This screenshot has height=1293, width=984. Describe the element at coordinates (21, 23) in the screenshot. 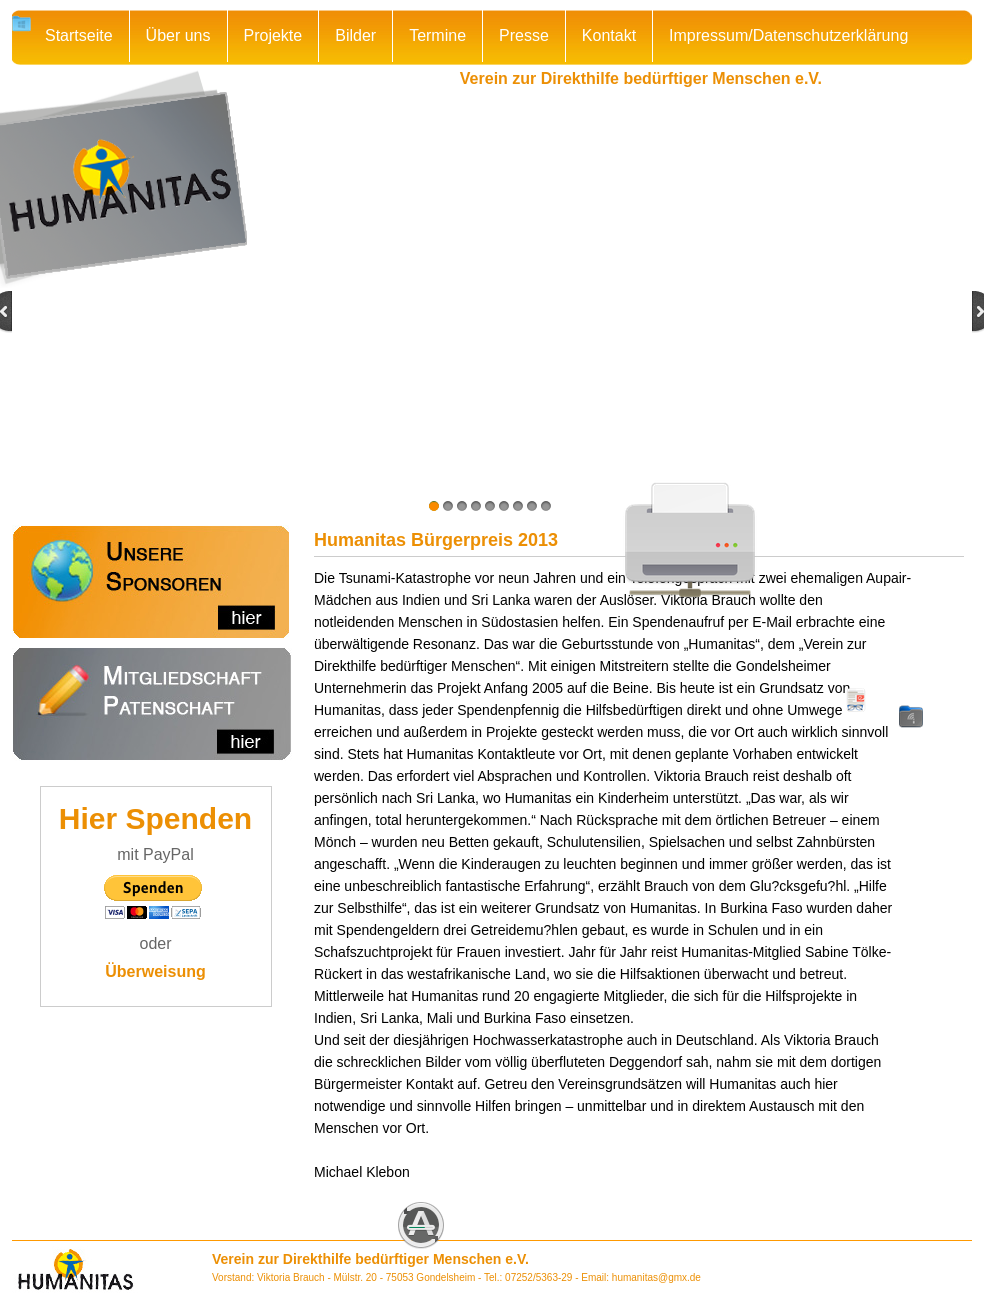

I see `open wine file manager for windows applications` at that location.